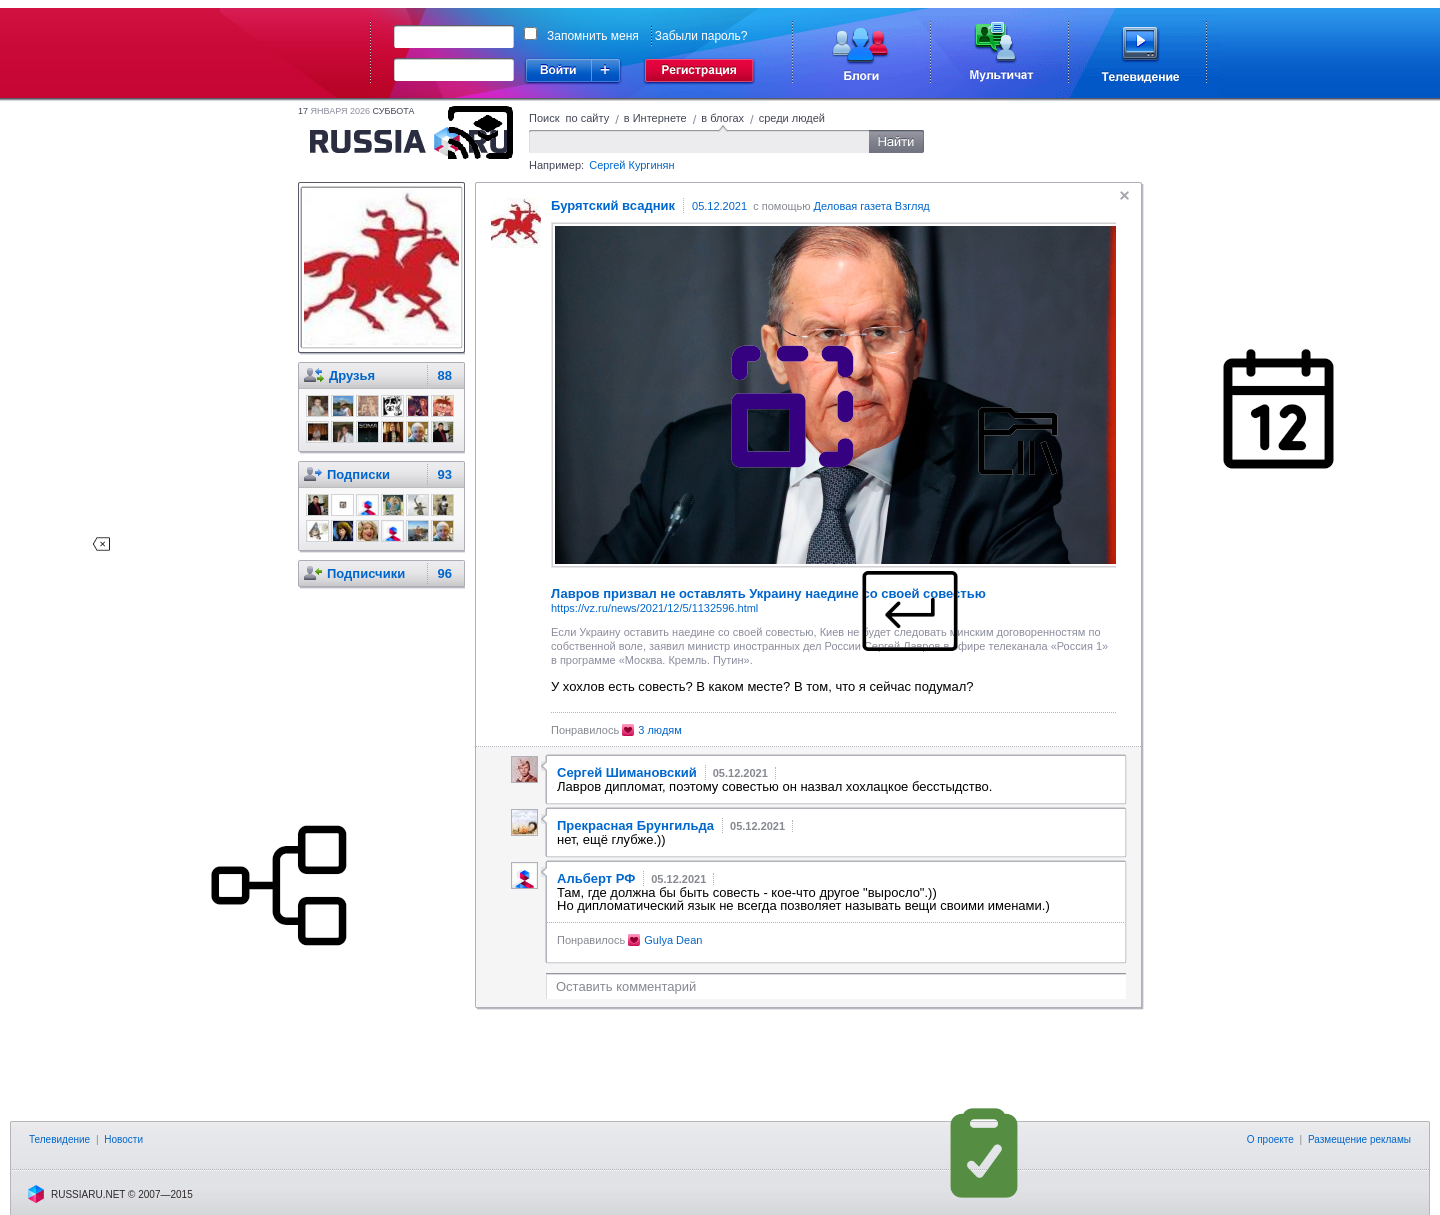 This screenshot has height=1215, width=1440. I want to click on view calendar or scheduled events, so click(1278, 413).